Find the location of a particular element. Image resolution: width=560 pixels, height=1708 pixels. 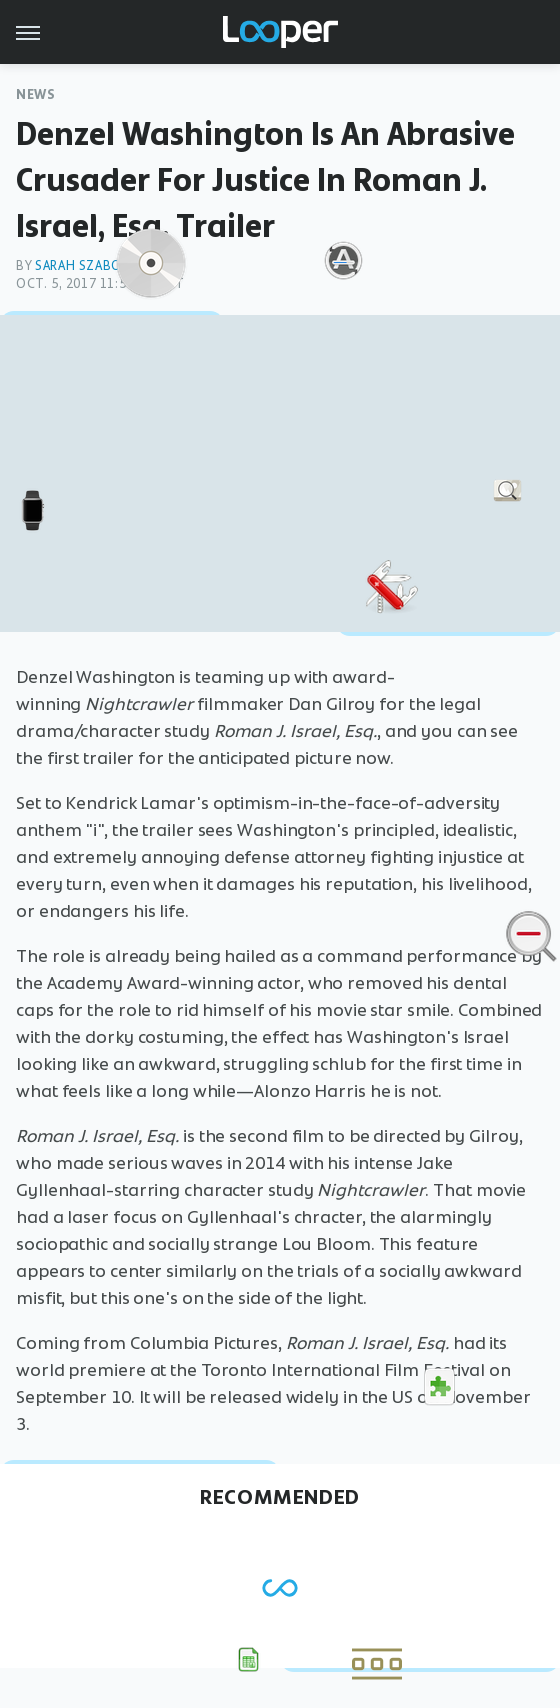

open the software update manager is located at coordinates (343, 260).